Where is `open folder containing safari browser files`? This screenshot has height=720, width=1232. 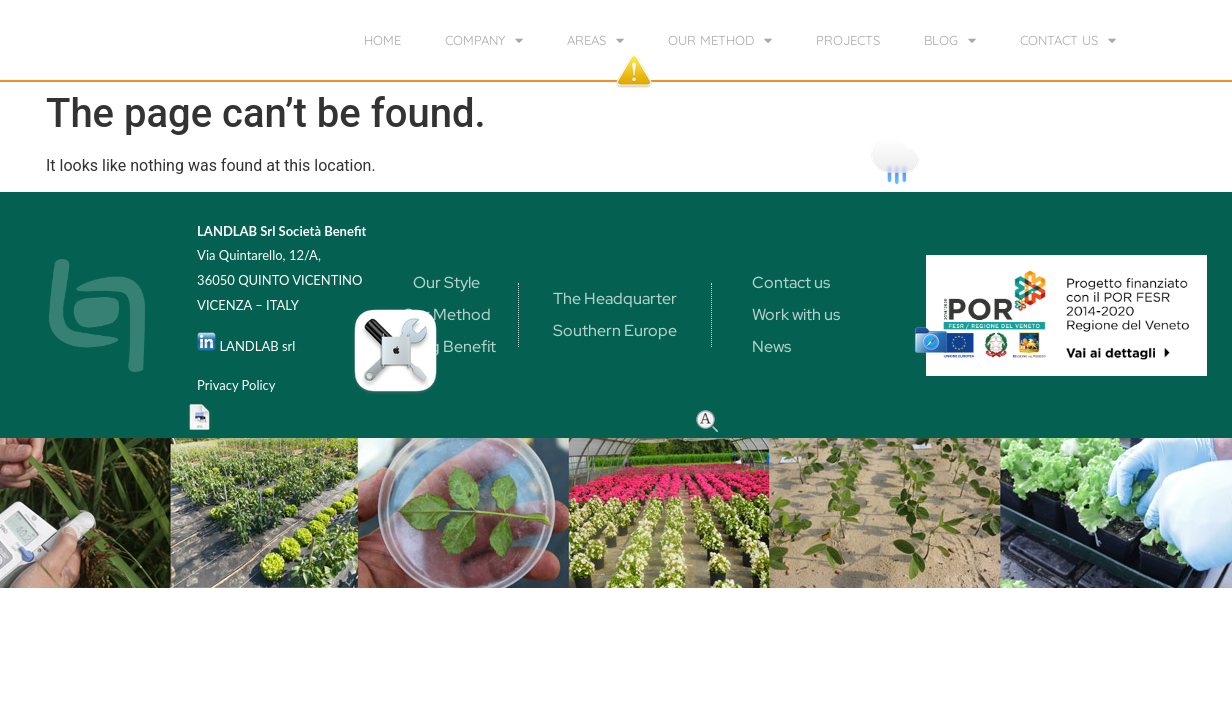 open folder containing safari browser files is located at coordinates (931, 341).